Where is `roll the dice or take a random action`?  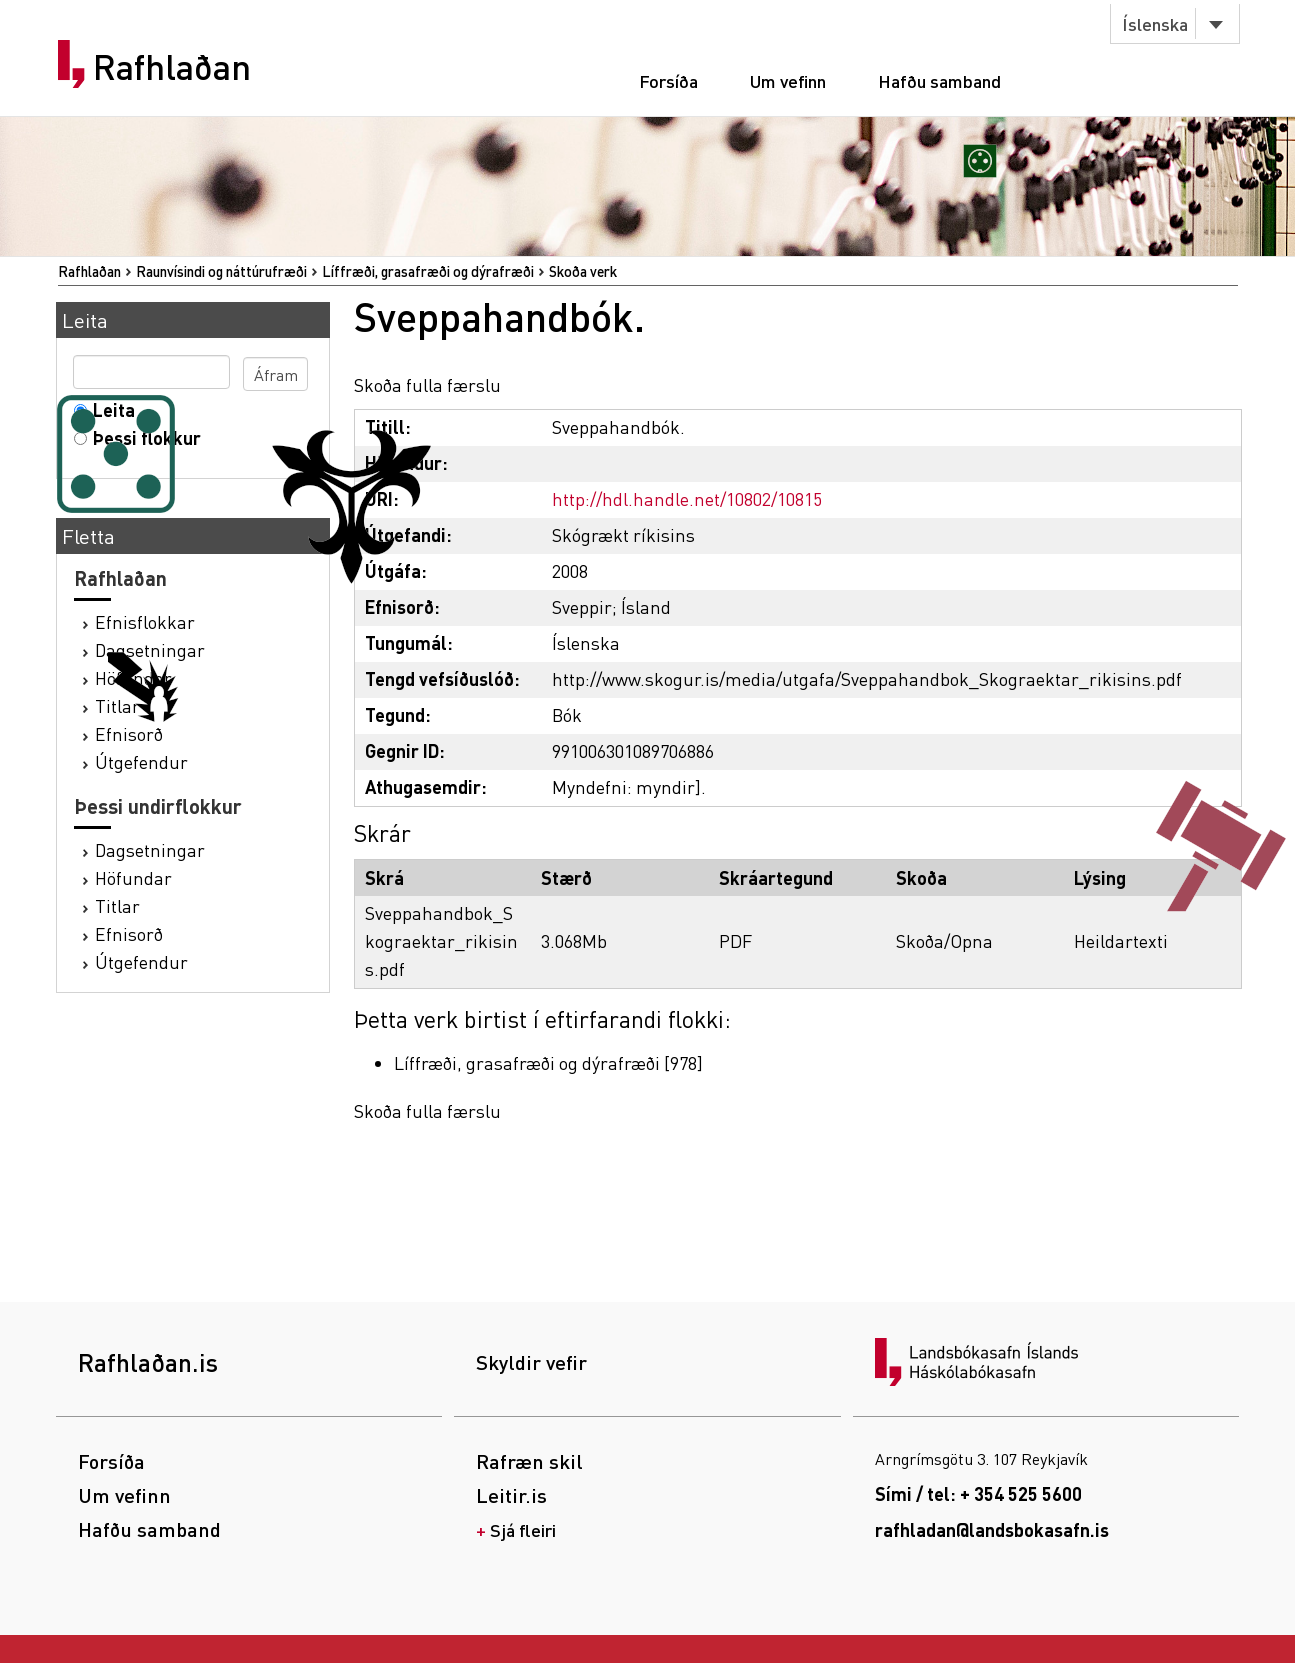 roll the dice or take a random action is located at coordinates (116, 454).